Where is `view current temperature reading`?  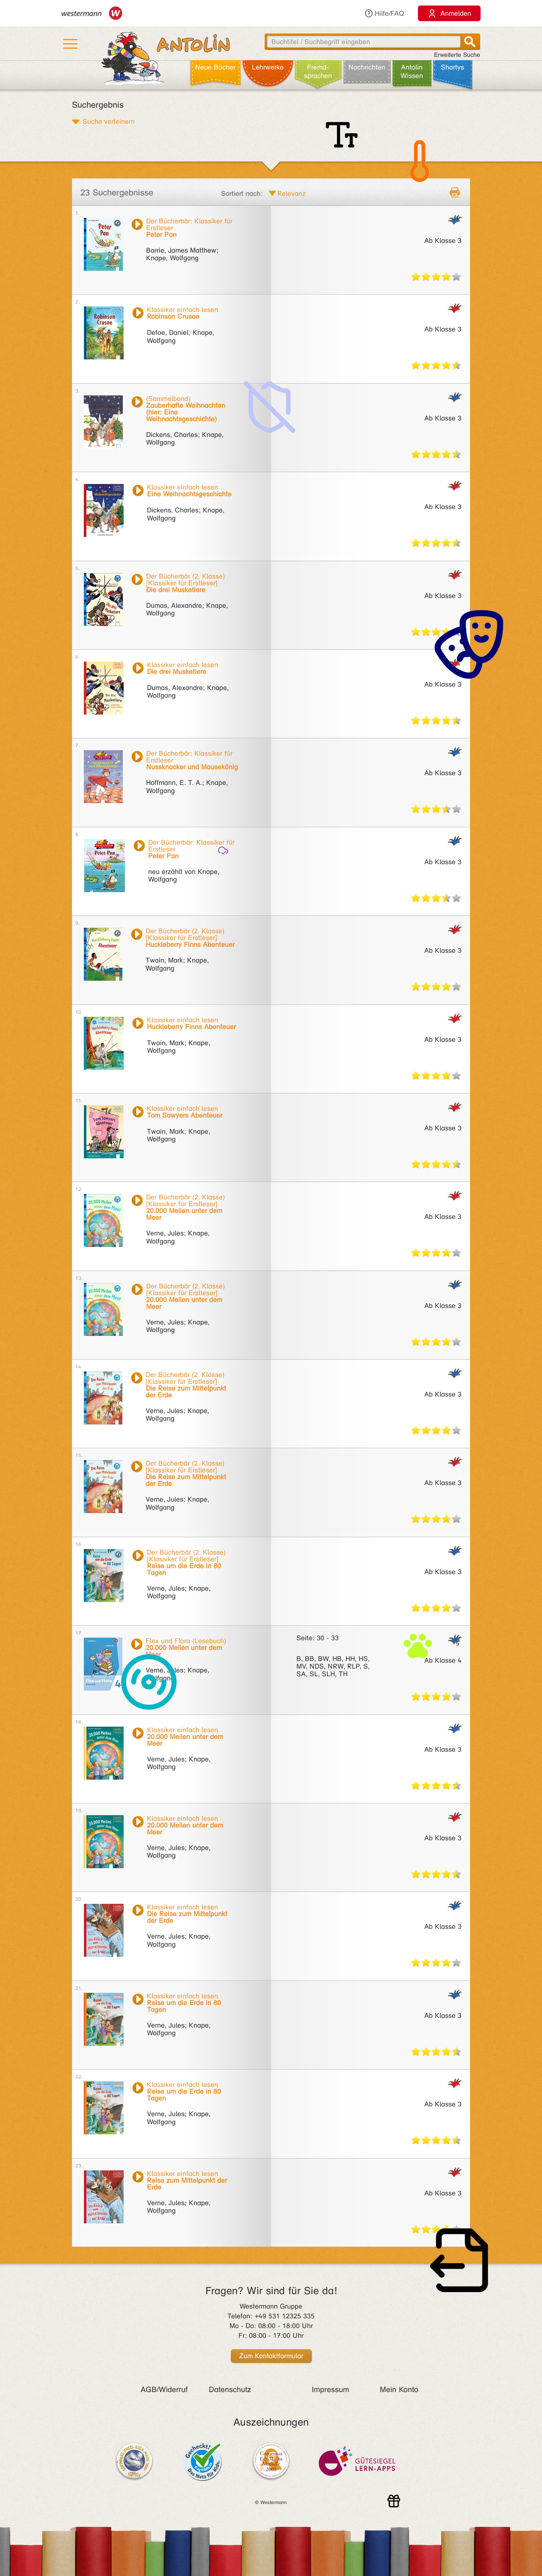 view current temperature reading is located at coordinates (420, 161).